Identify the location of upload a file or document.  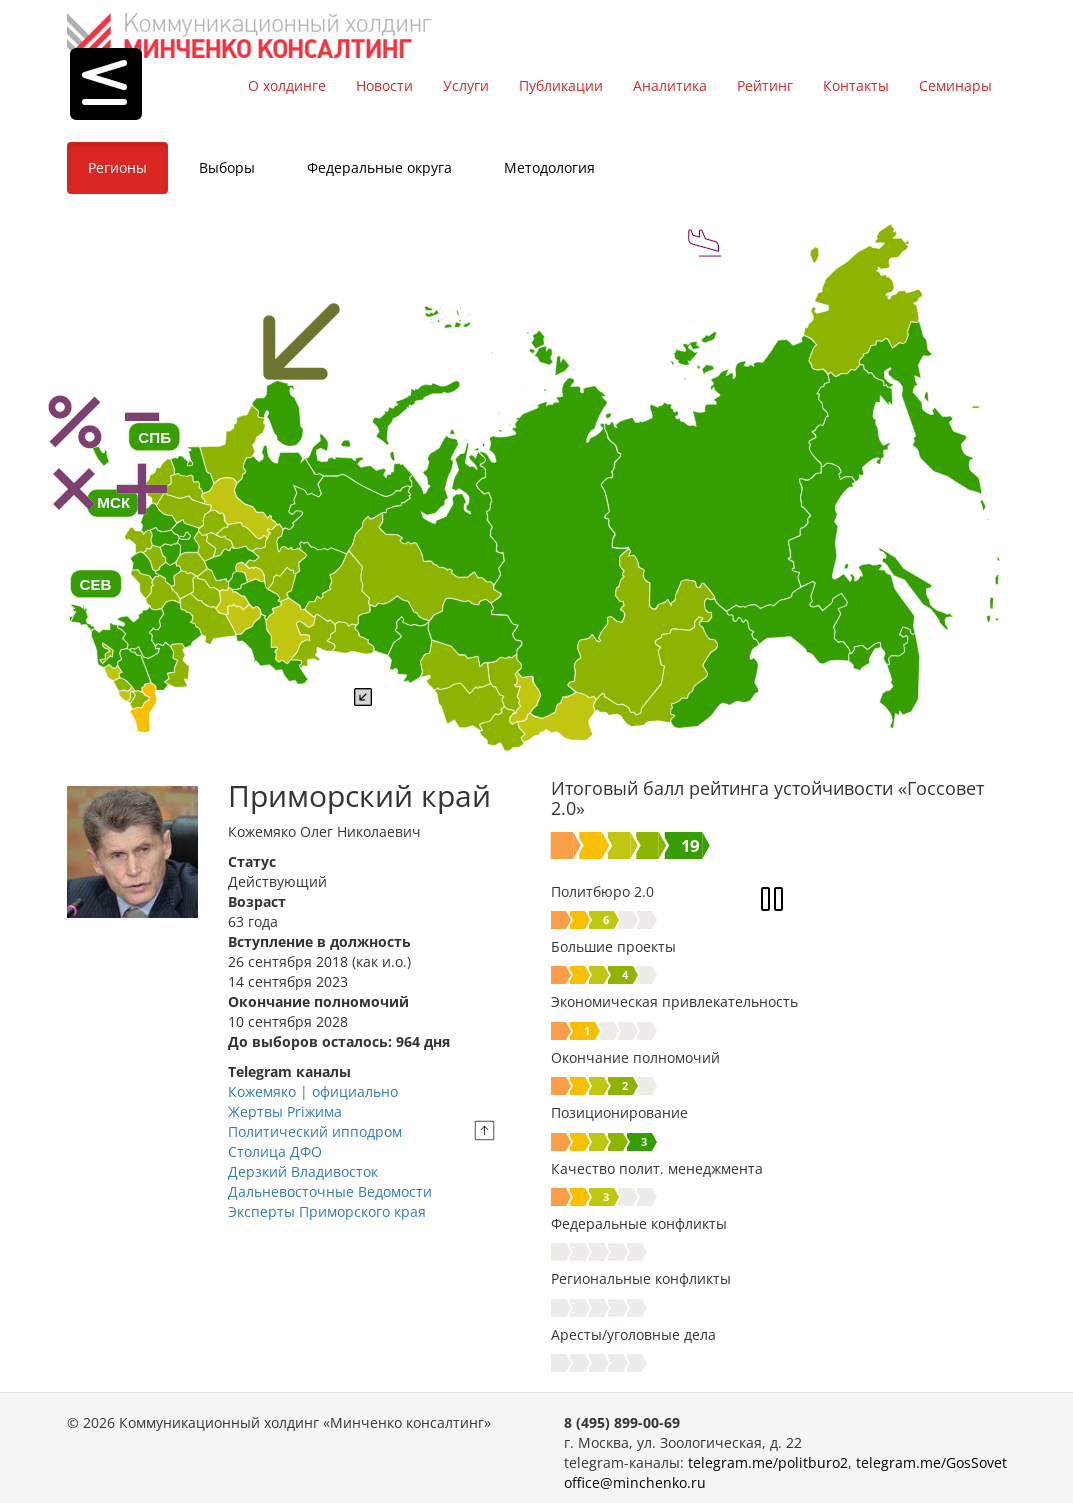
(484, 1130).